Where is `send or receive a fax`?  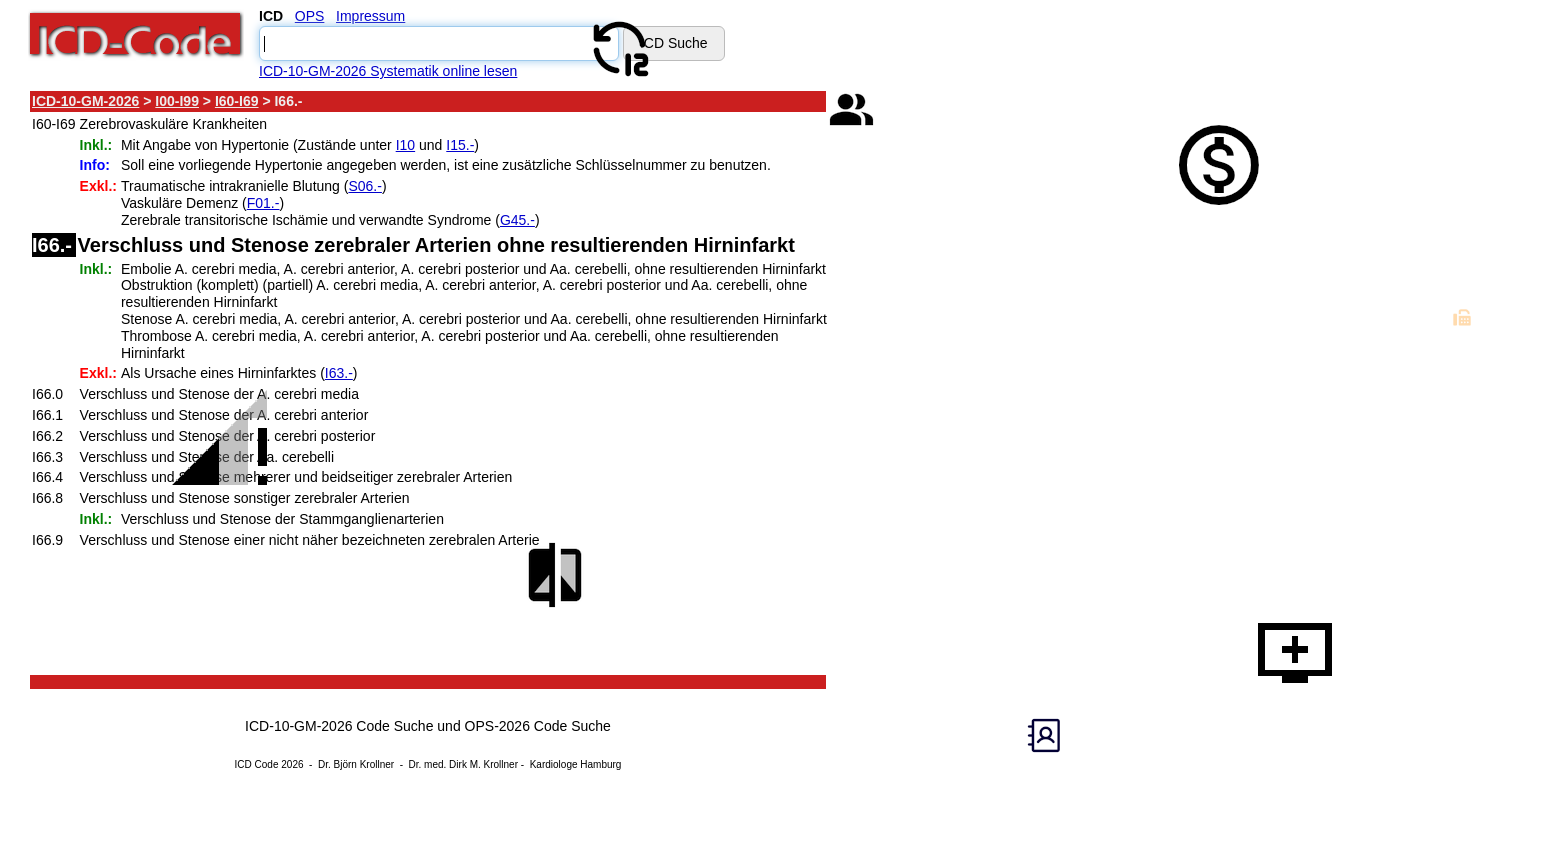 send or receive a fax is located at coordinates (1462, 318).